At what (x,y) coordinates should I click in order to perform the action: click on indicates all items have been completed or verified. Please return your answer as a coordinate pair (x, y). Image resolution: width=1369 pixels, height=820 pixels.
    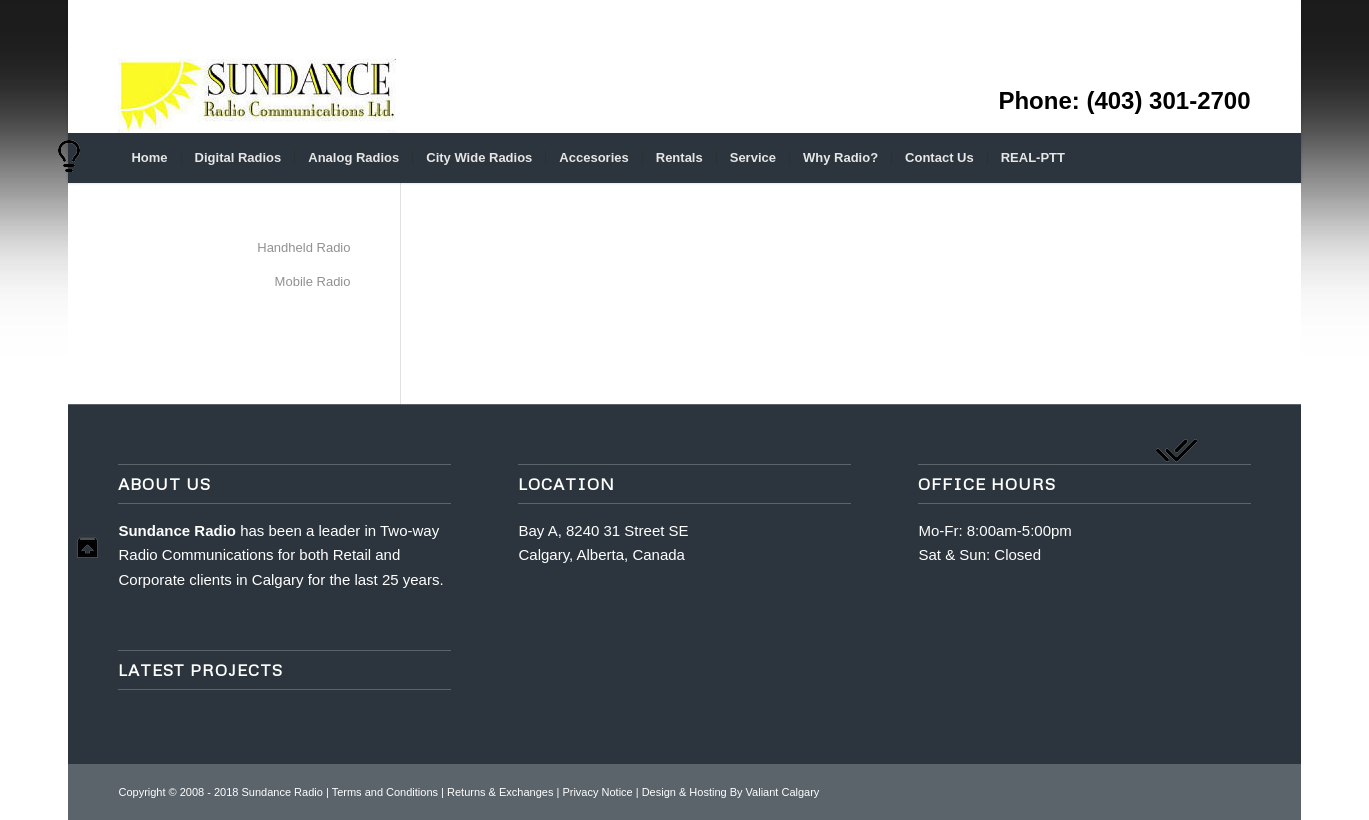
    Looking at the image, I should click on (1176, 450).